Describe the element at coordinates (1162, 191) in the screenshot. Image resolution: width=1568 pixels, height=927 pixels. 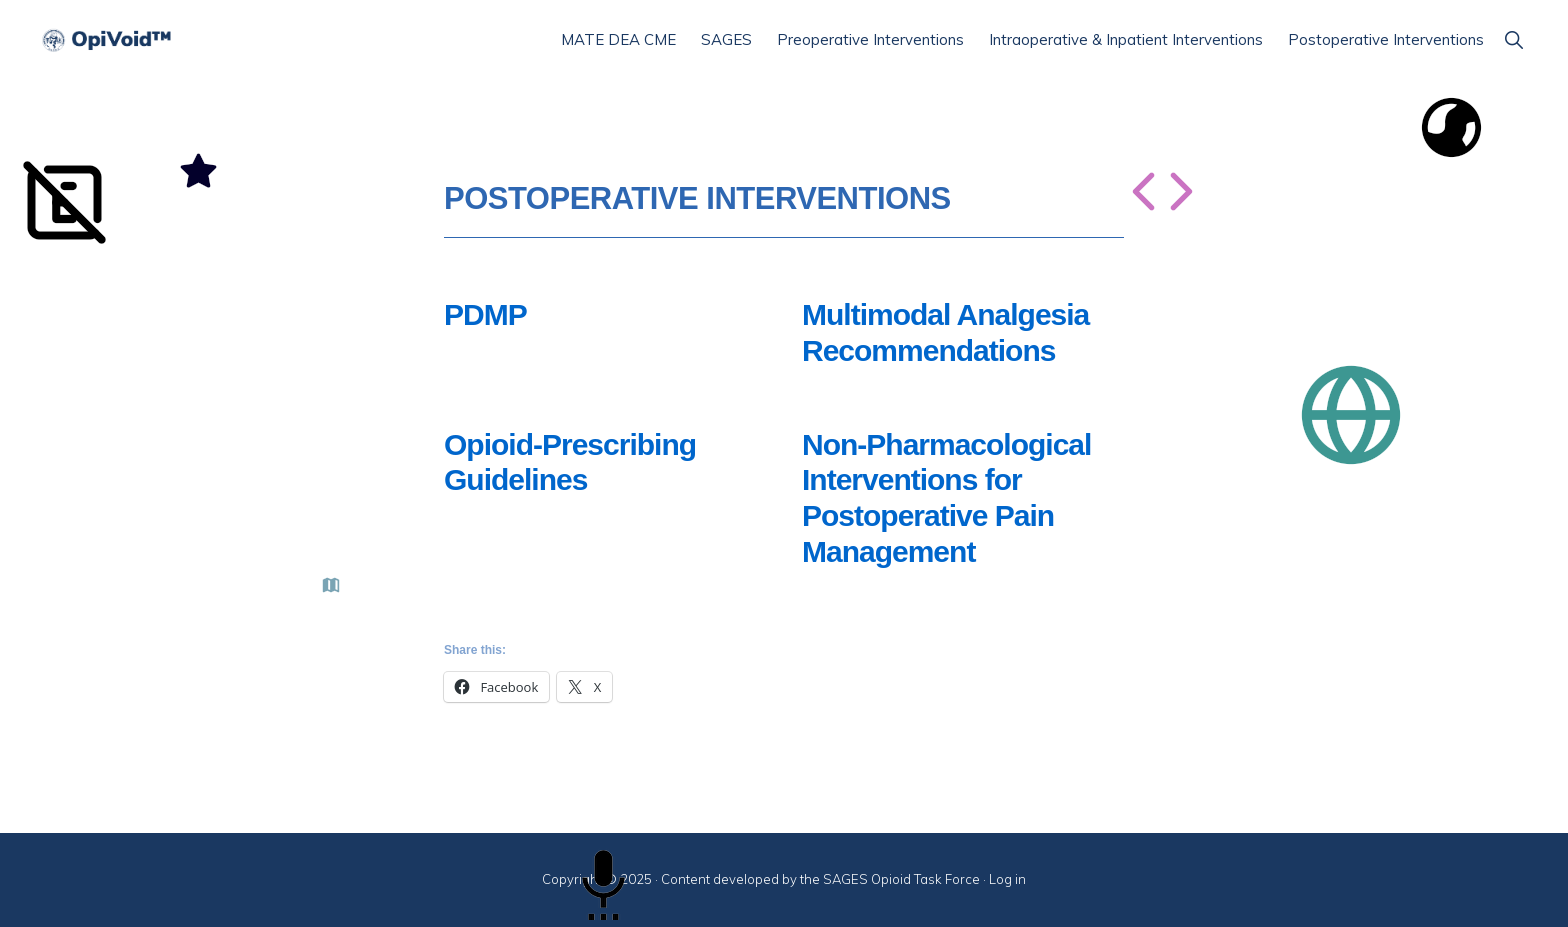
I see `view or edit source code` at that location.